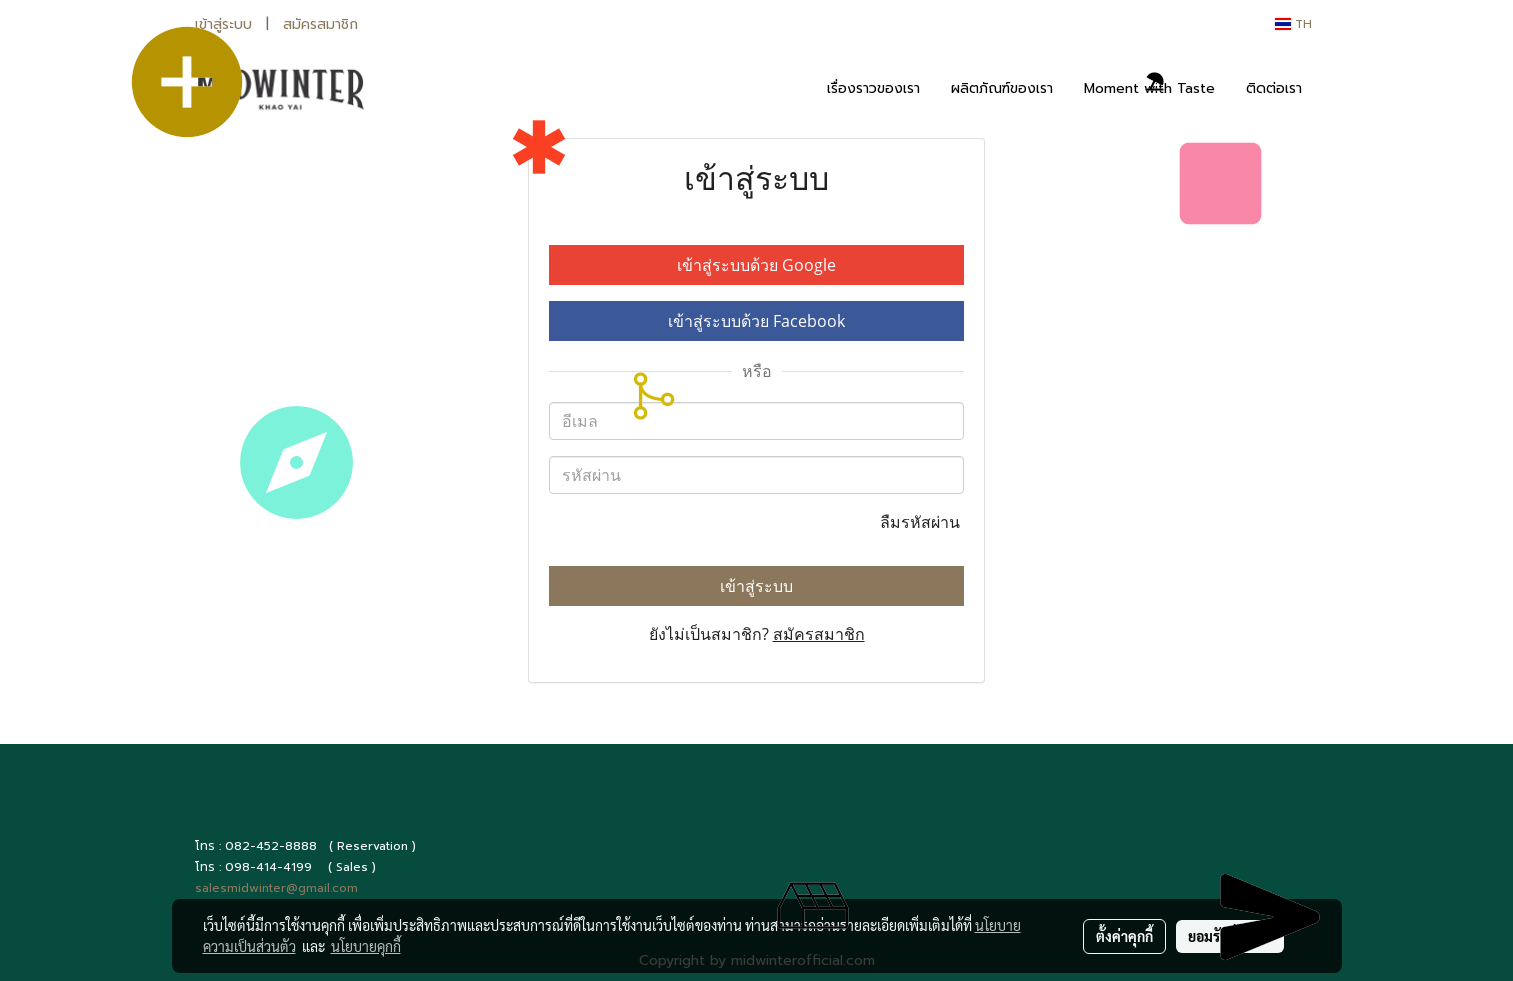  Describe the element at coordinates (296, 462) in the screenshot. I see `access navigation or direction features` at that location.